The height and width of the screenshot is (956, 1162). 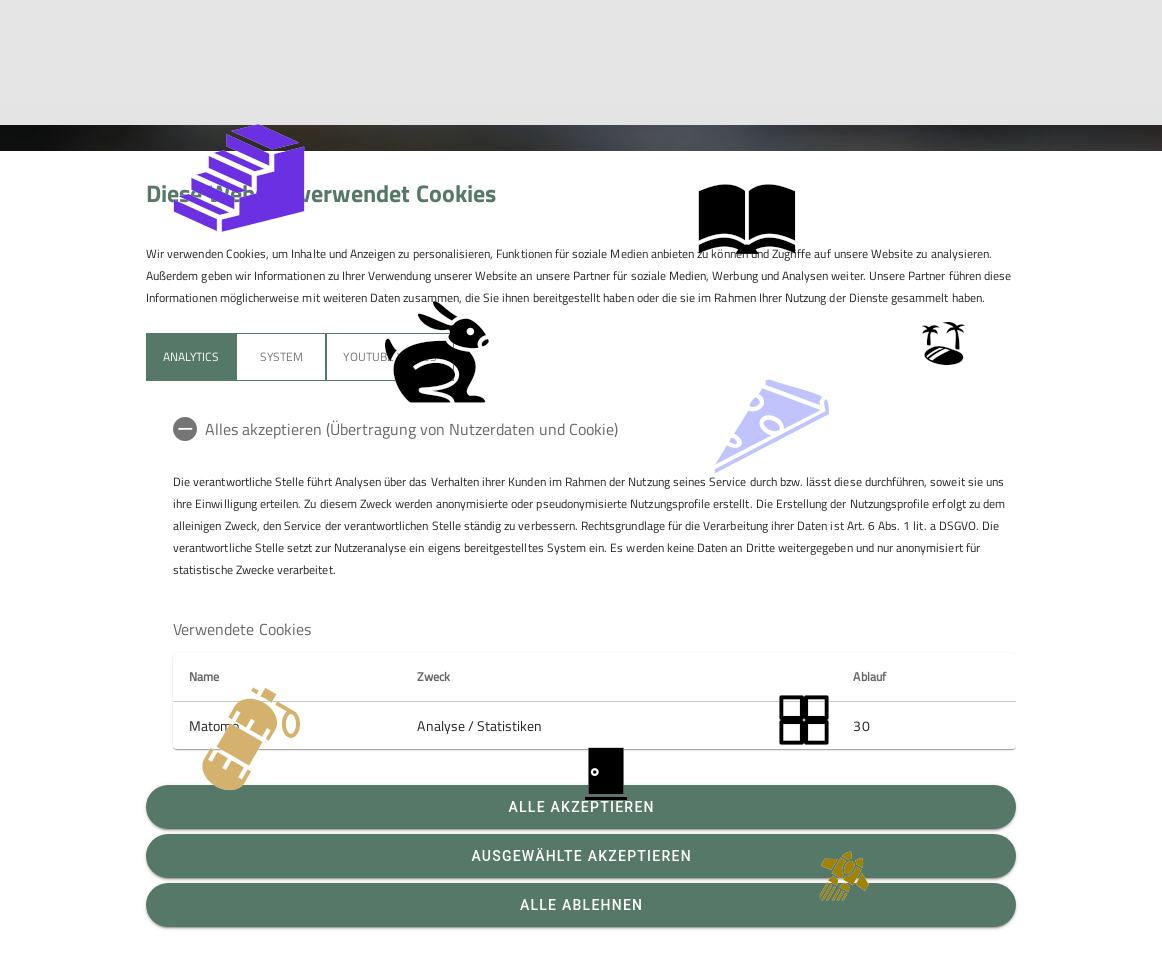 What do you see at coordinates (747, 219) in the screenshot?
I see `open the reading or library section` at bounding box center [747, 219].